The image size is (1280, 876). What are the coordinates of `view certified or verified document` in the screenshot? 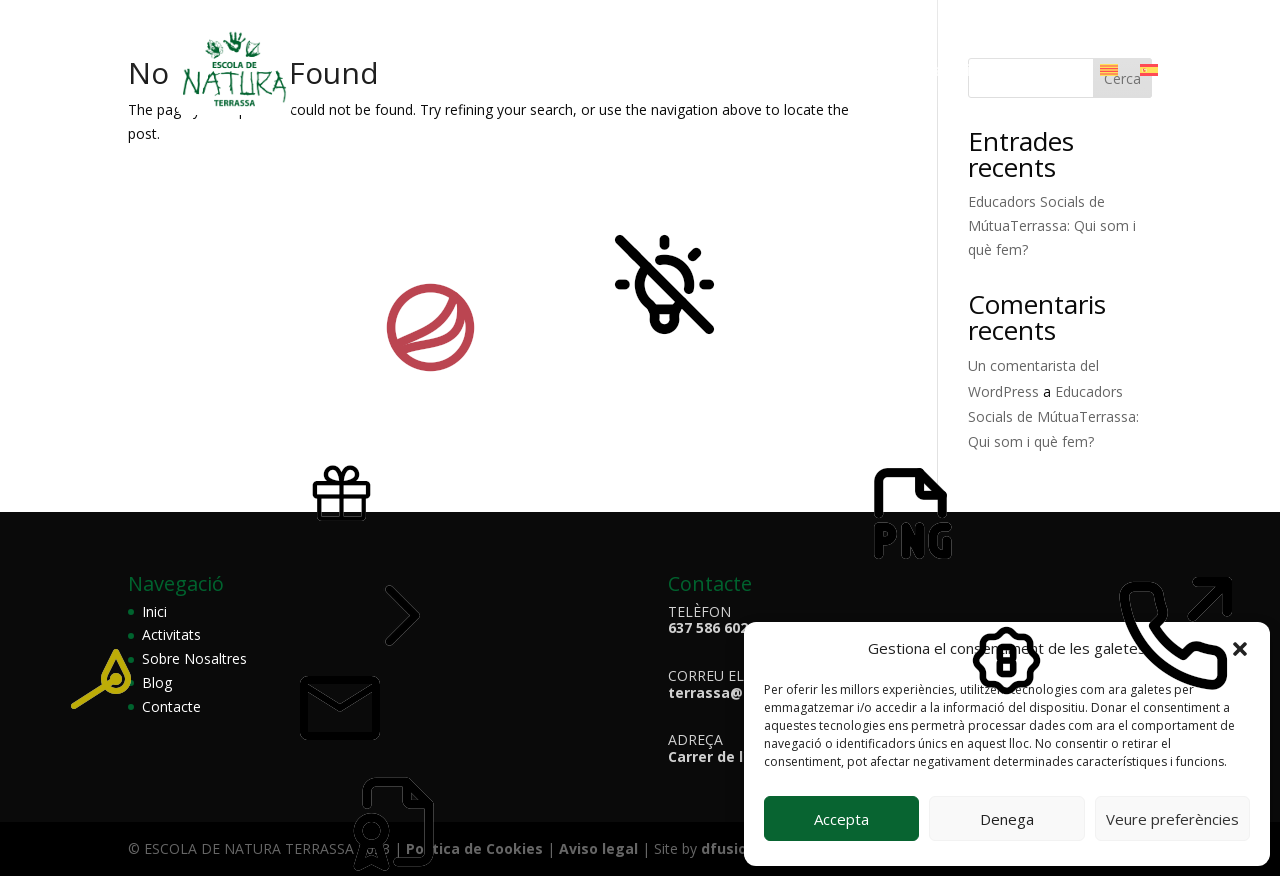 It's located at (398, 822).